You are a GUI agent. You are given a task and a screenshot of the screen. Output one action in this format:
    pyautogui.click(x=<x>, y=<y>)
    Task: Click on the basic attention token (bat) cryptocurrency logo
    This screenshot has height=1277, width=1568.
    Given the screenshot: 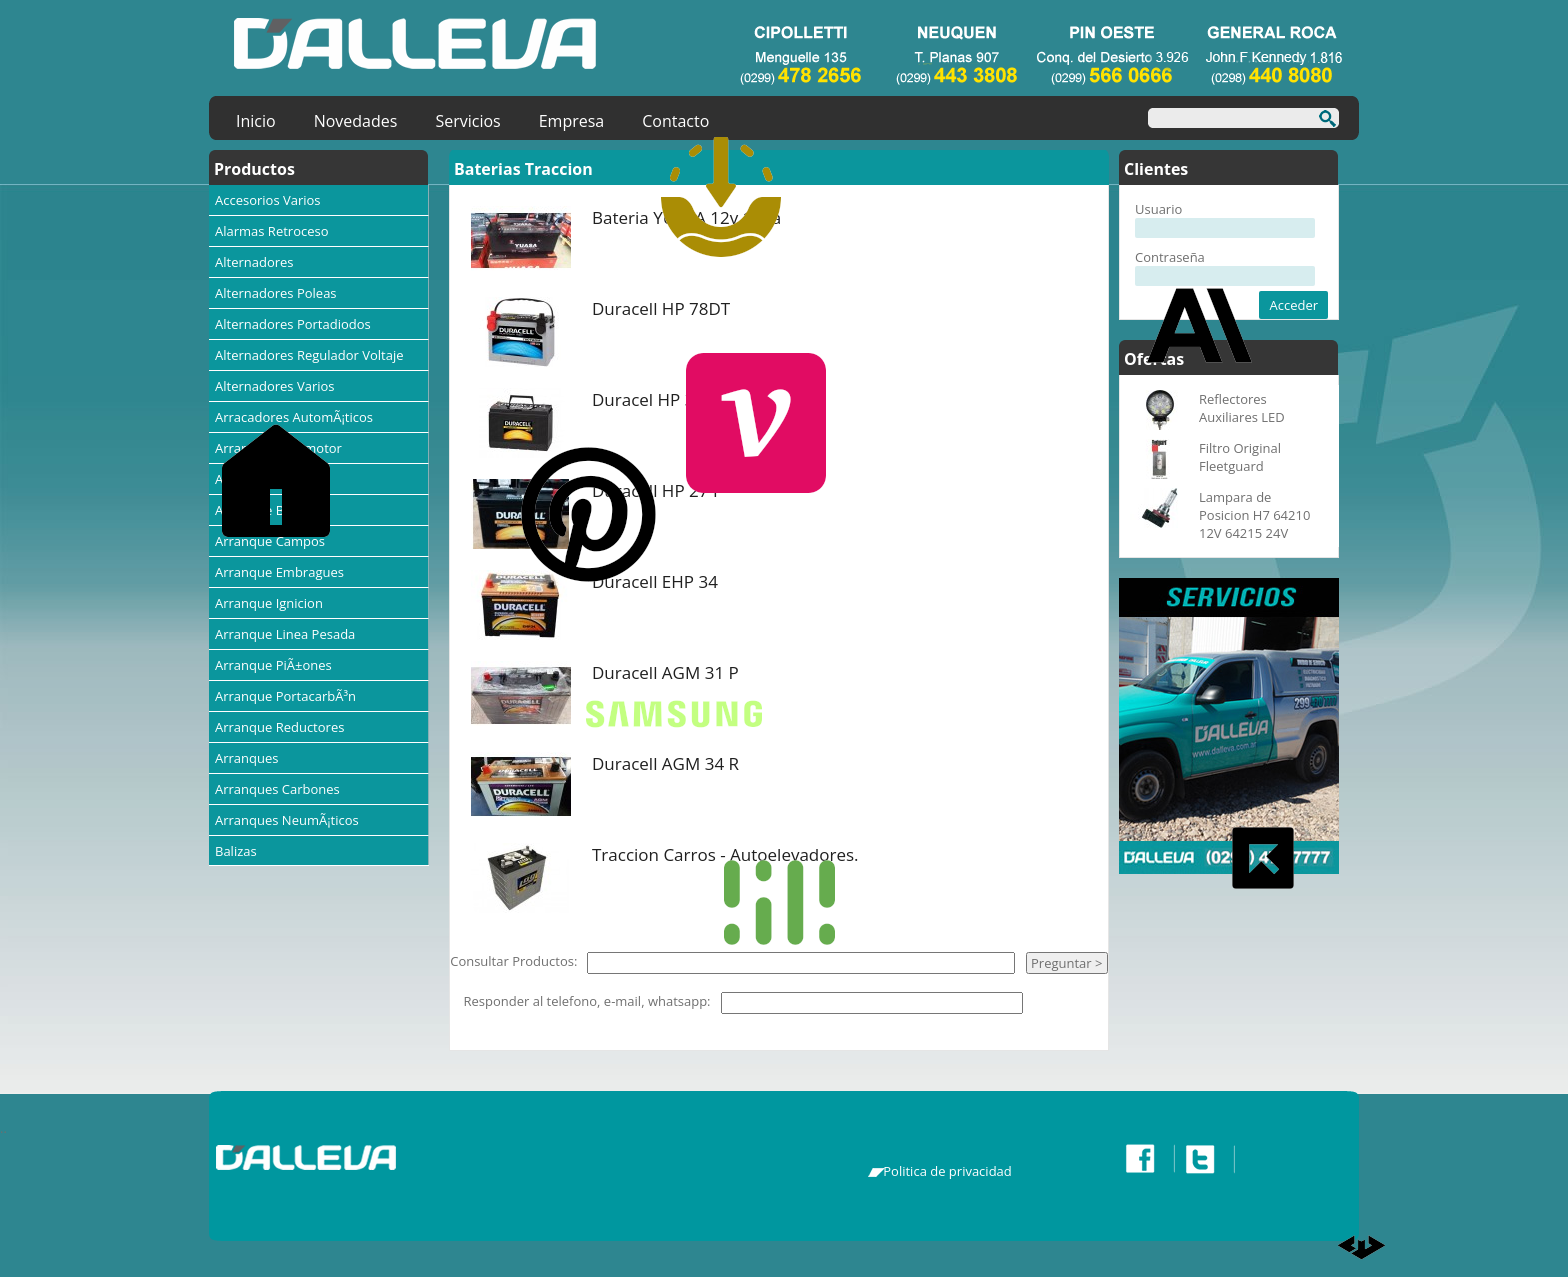 What is the action you would take?
    pyautogui.click(x=1361, y=1247)
    